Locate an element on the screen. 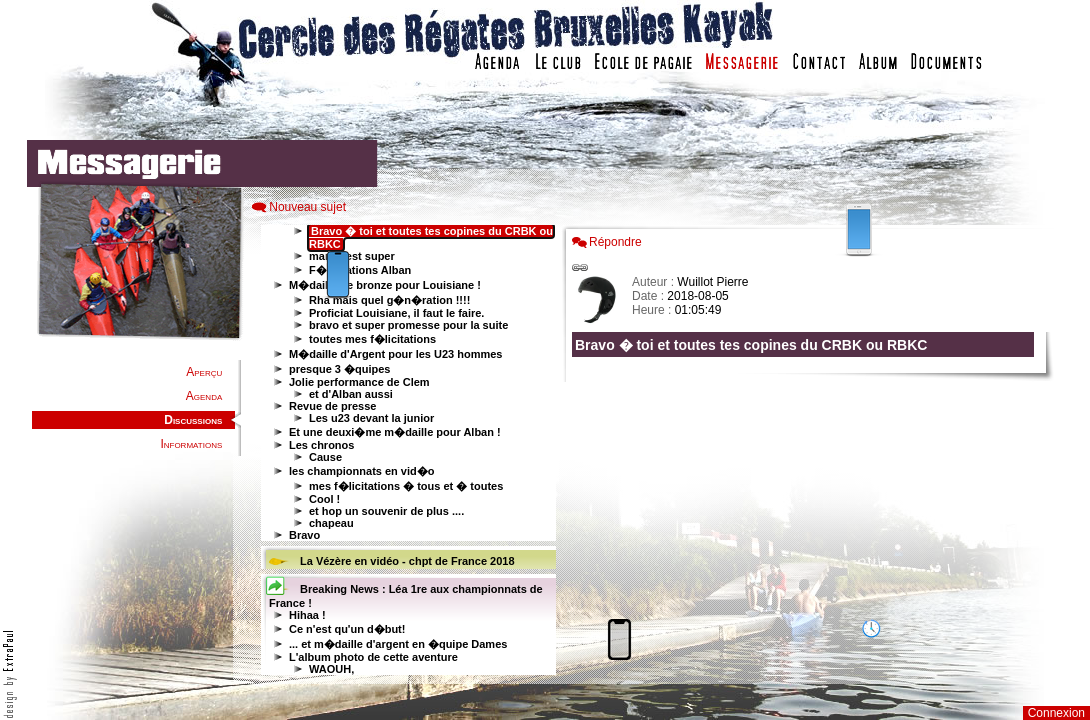 The height and width of the screenshot is (720, 1090). connected iPhone device is located at coordinates (859, 230).